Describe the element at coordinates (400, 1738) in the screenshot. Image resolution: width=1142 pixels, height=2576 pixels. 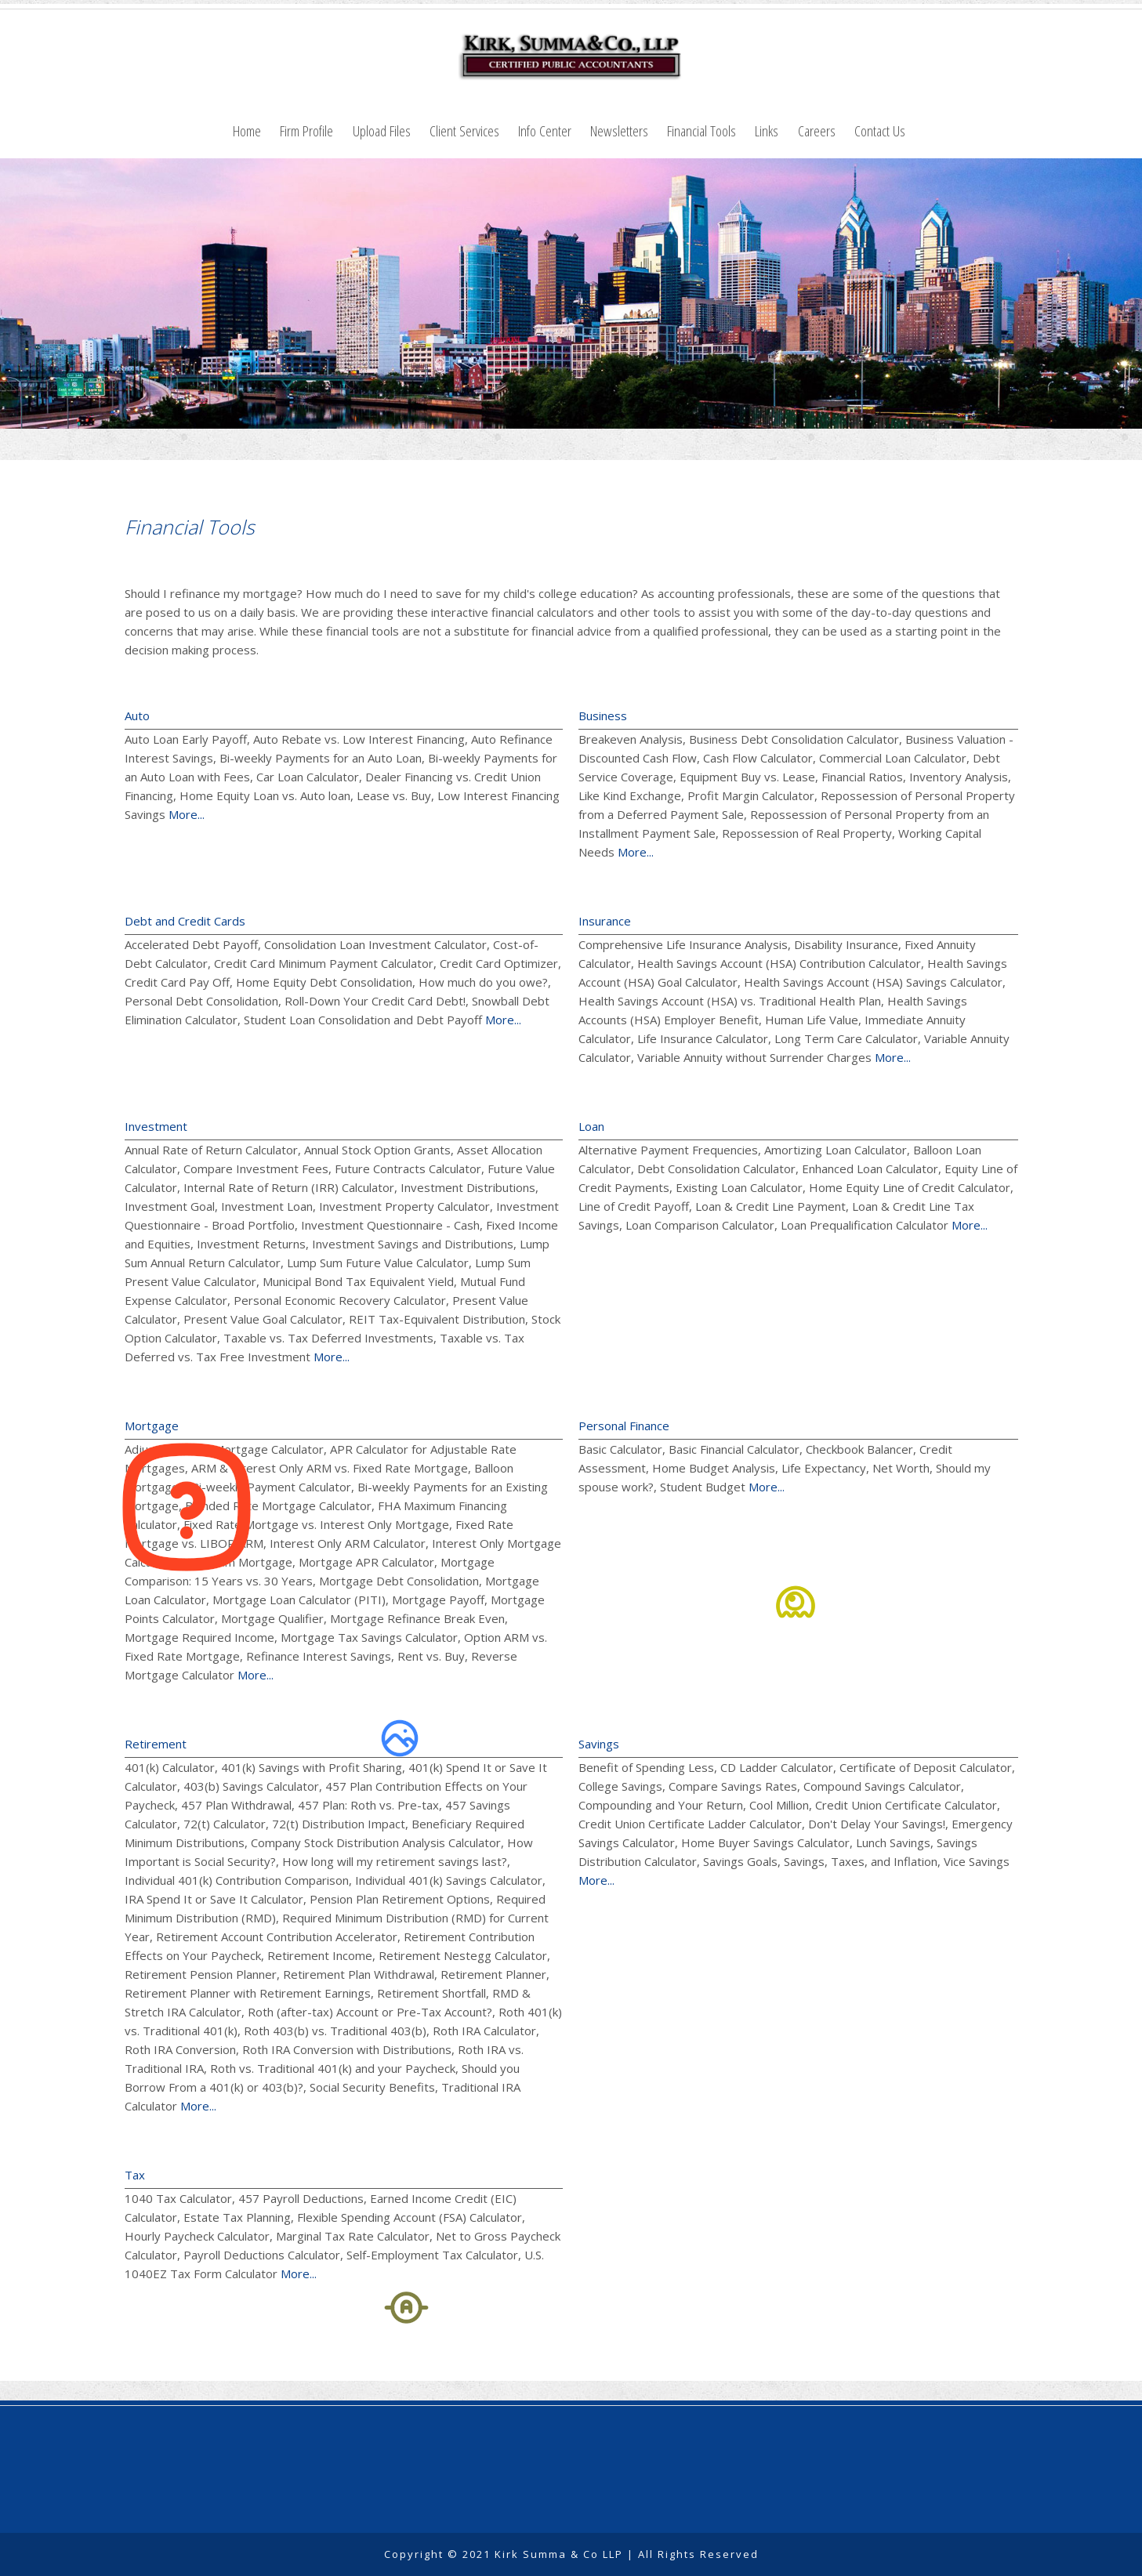
I see `view photo gallery` at that location.